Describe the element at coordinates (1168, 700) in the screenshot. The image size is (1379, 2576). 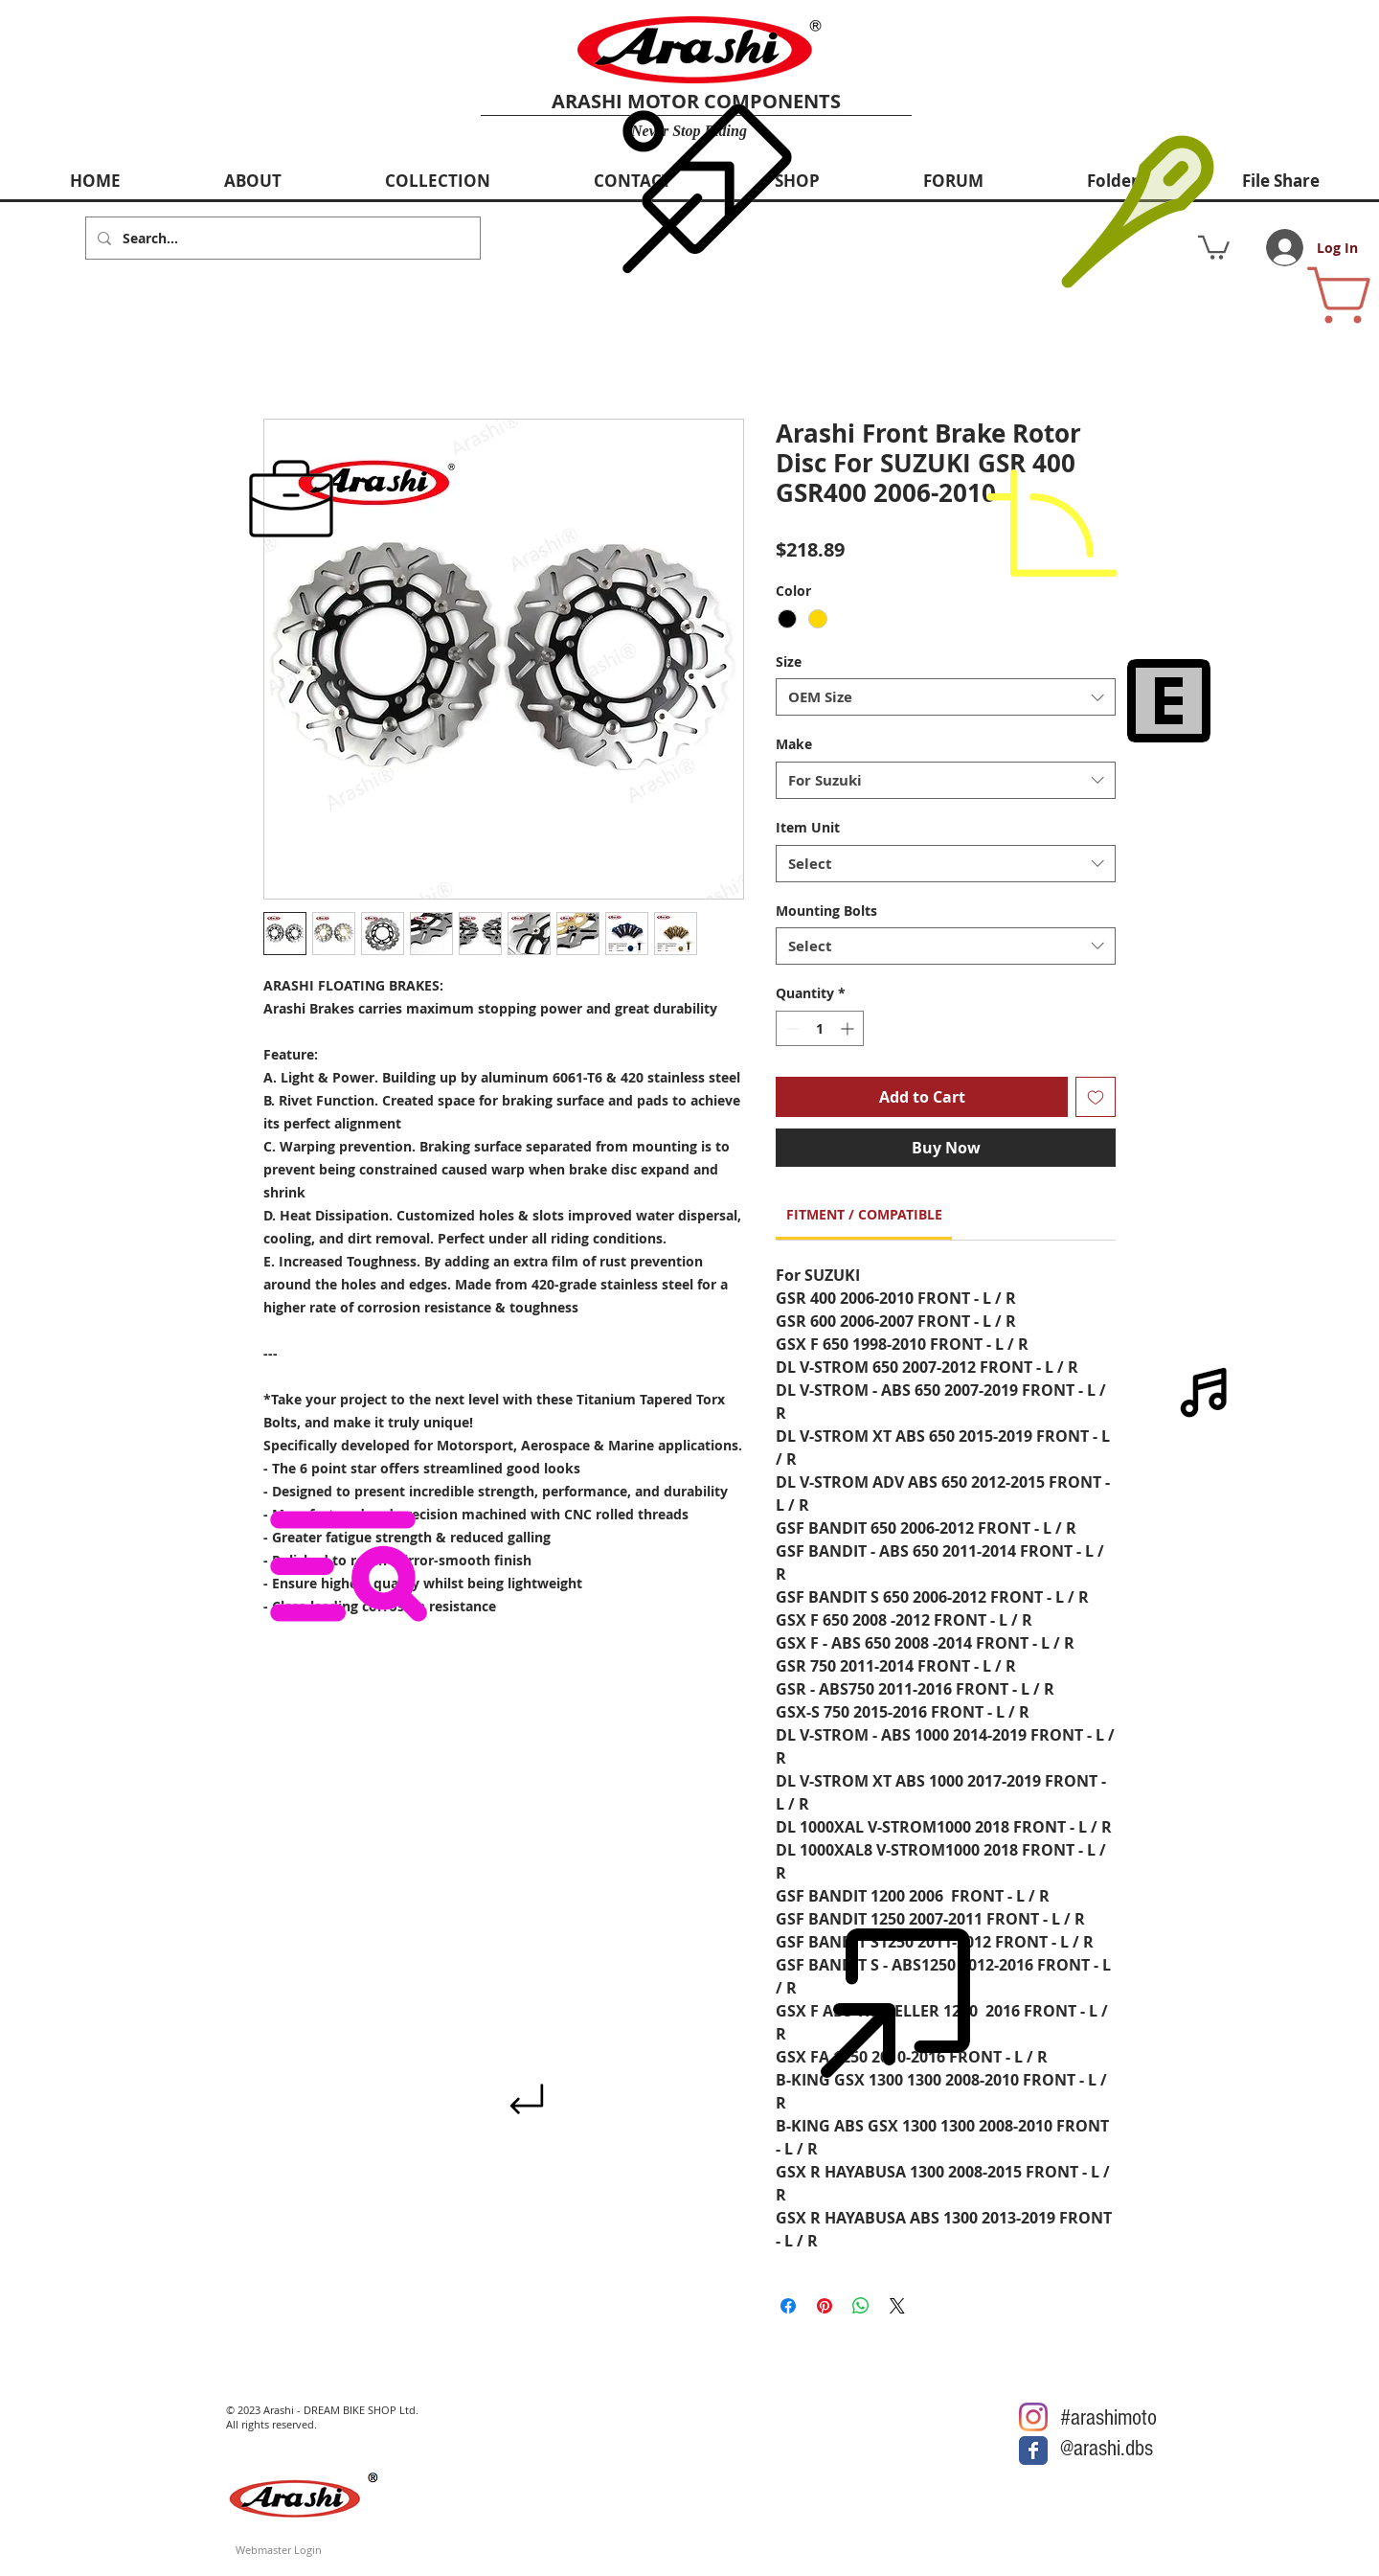
I see `indicates explicit content warning` at that location.